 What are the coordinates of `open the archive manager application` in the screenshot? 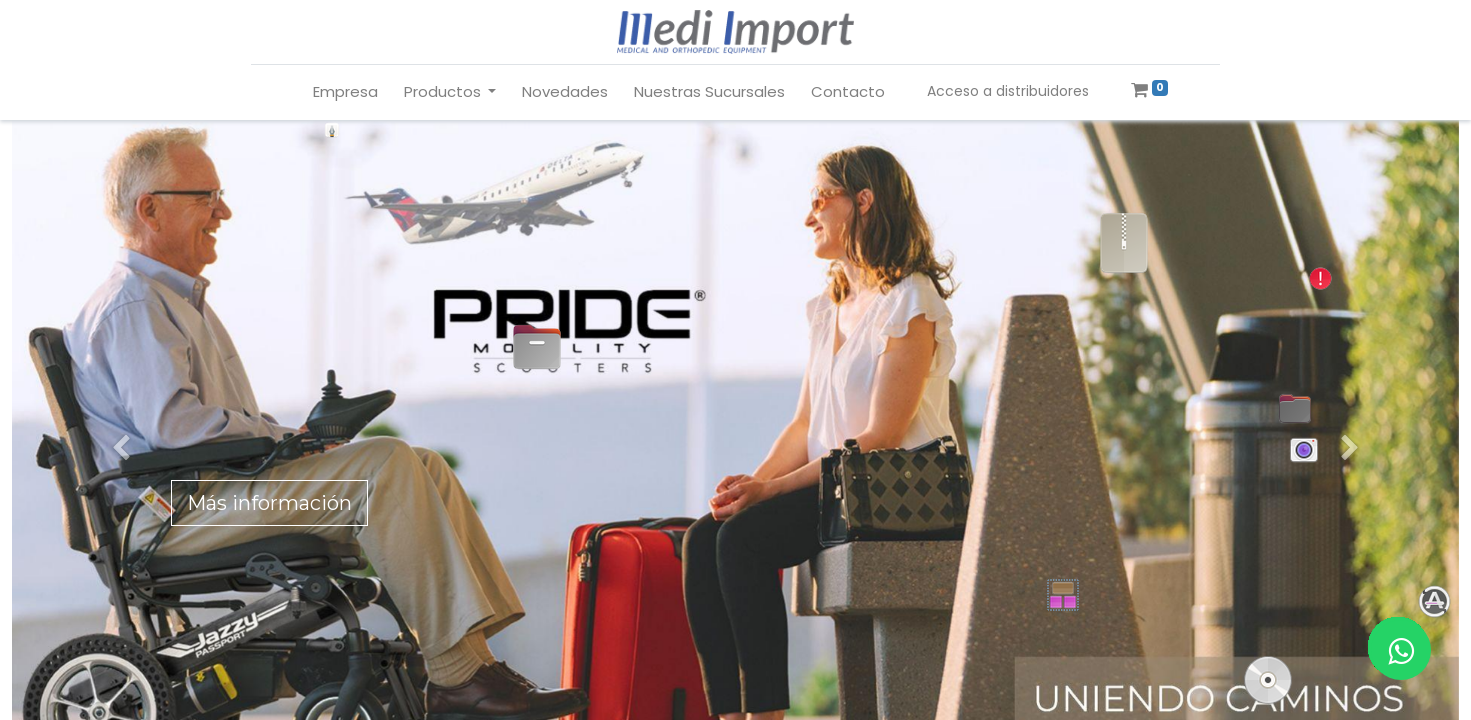 It's located at (1124, 243).